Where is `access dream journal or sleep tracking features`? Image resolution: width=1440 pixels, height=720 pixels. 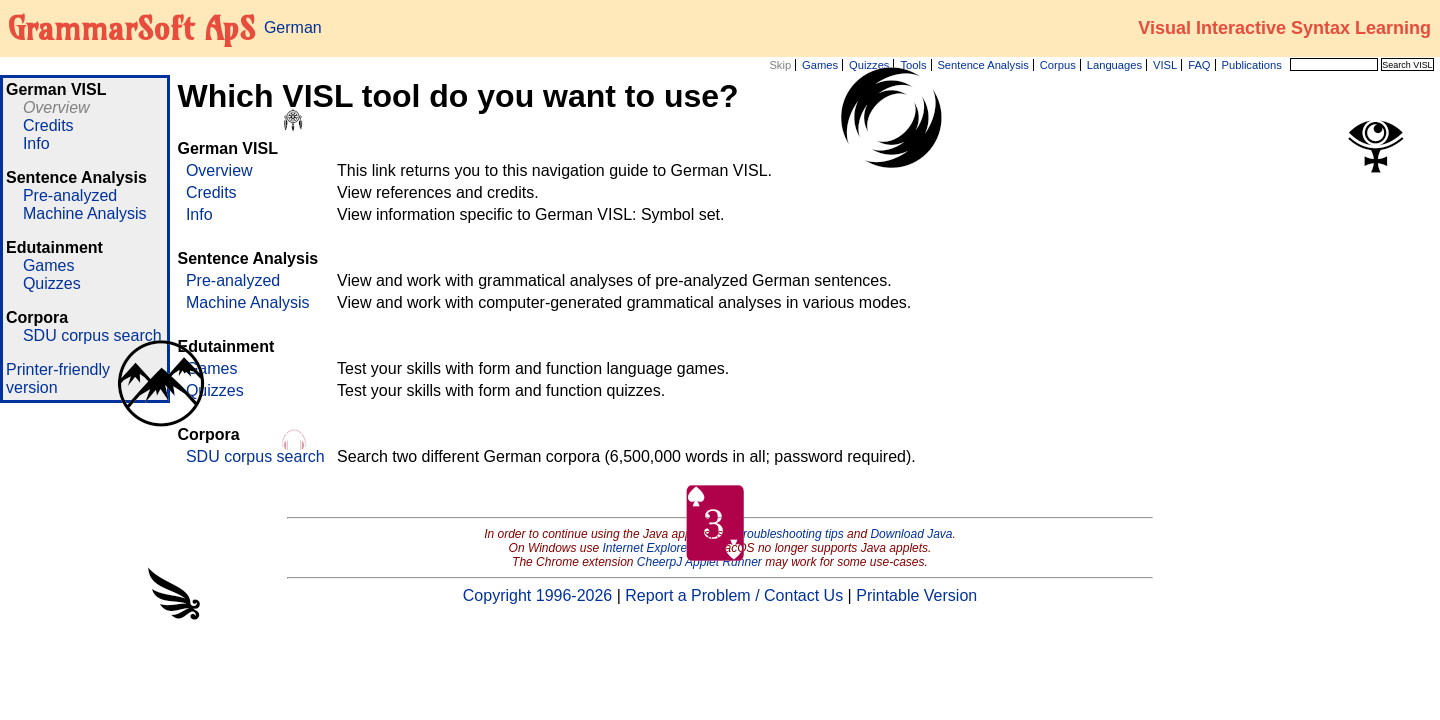 access dream journal or sleep tracking features is located at coordinates (293, 120).